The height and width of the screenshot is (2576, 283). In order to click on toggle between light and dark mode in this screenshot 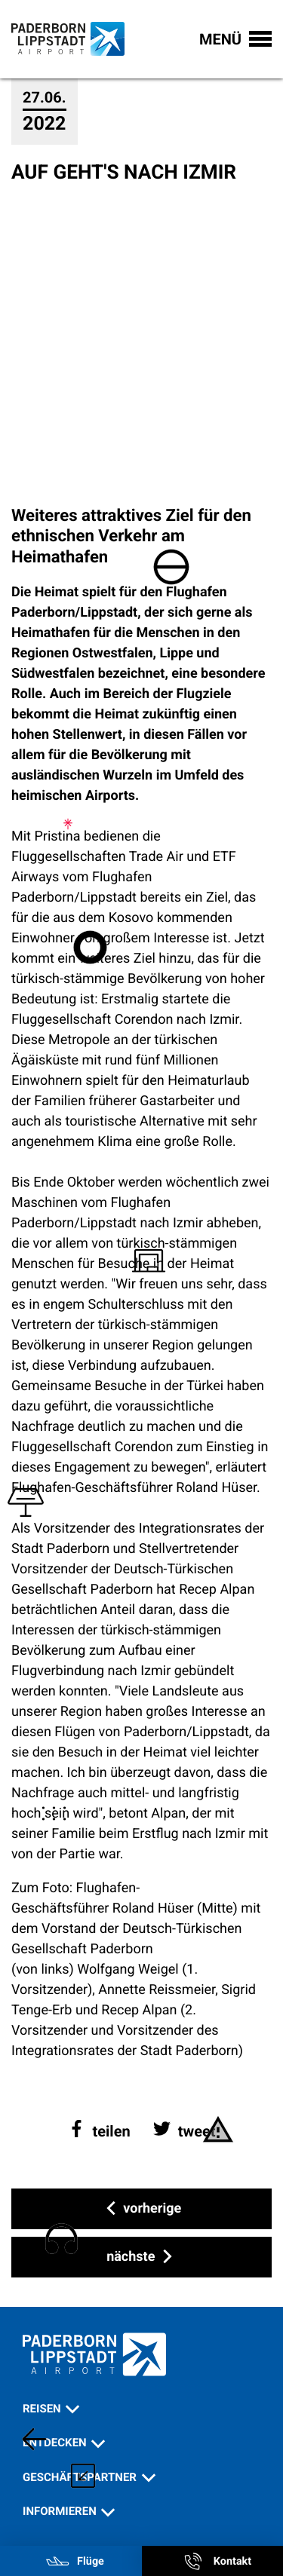, I will do `click(171, 567)`.